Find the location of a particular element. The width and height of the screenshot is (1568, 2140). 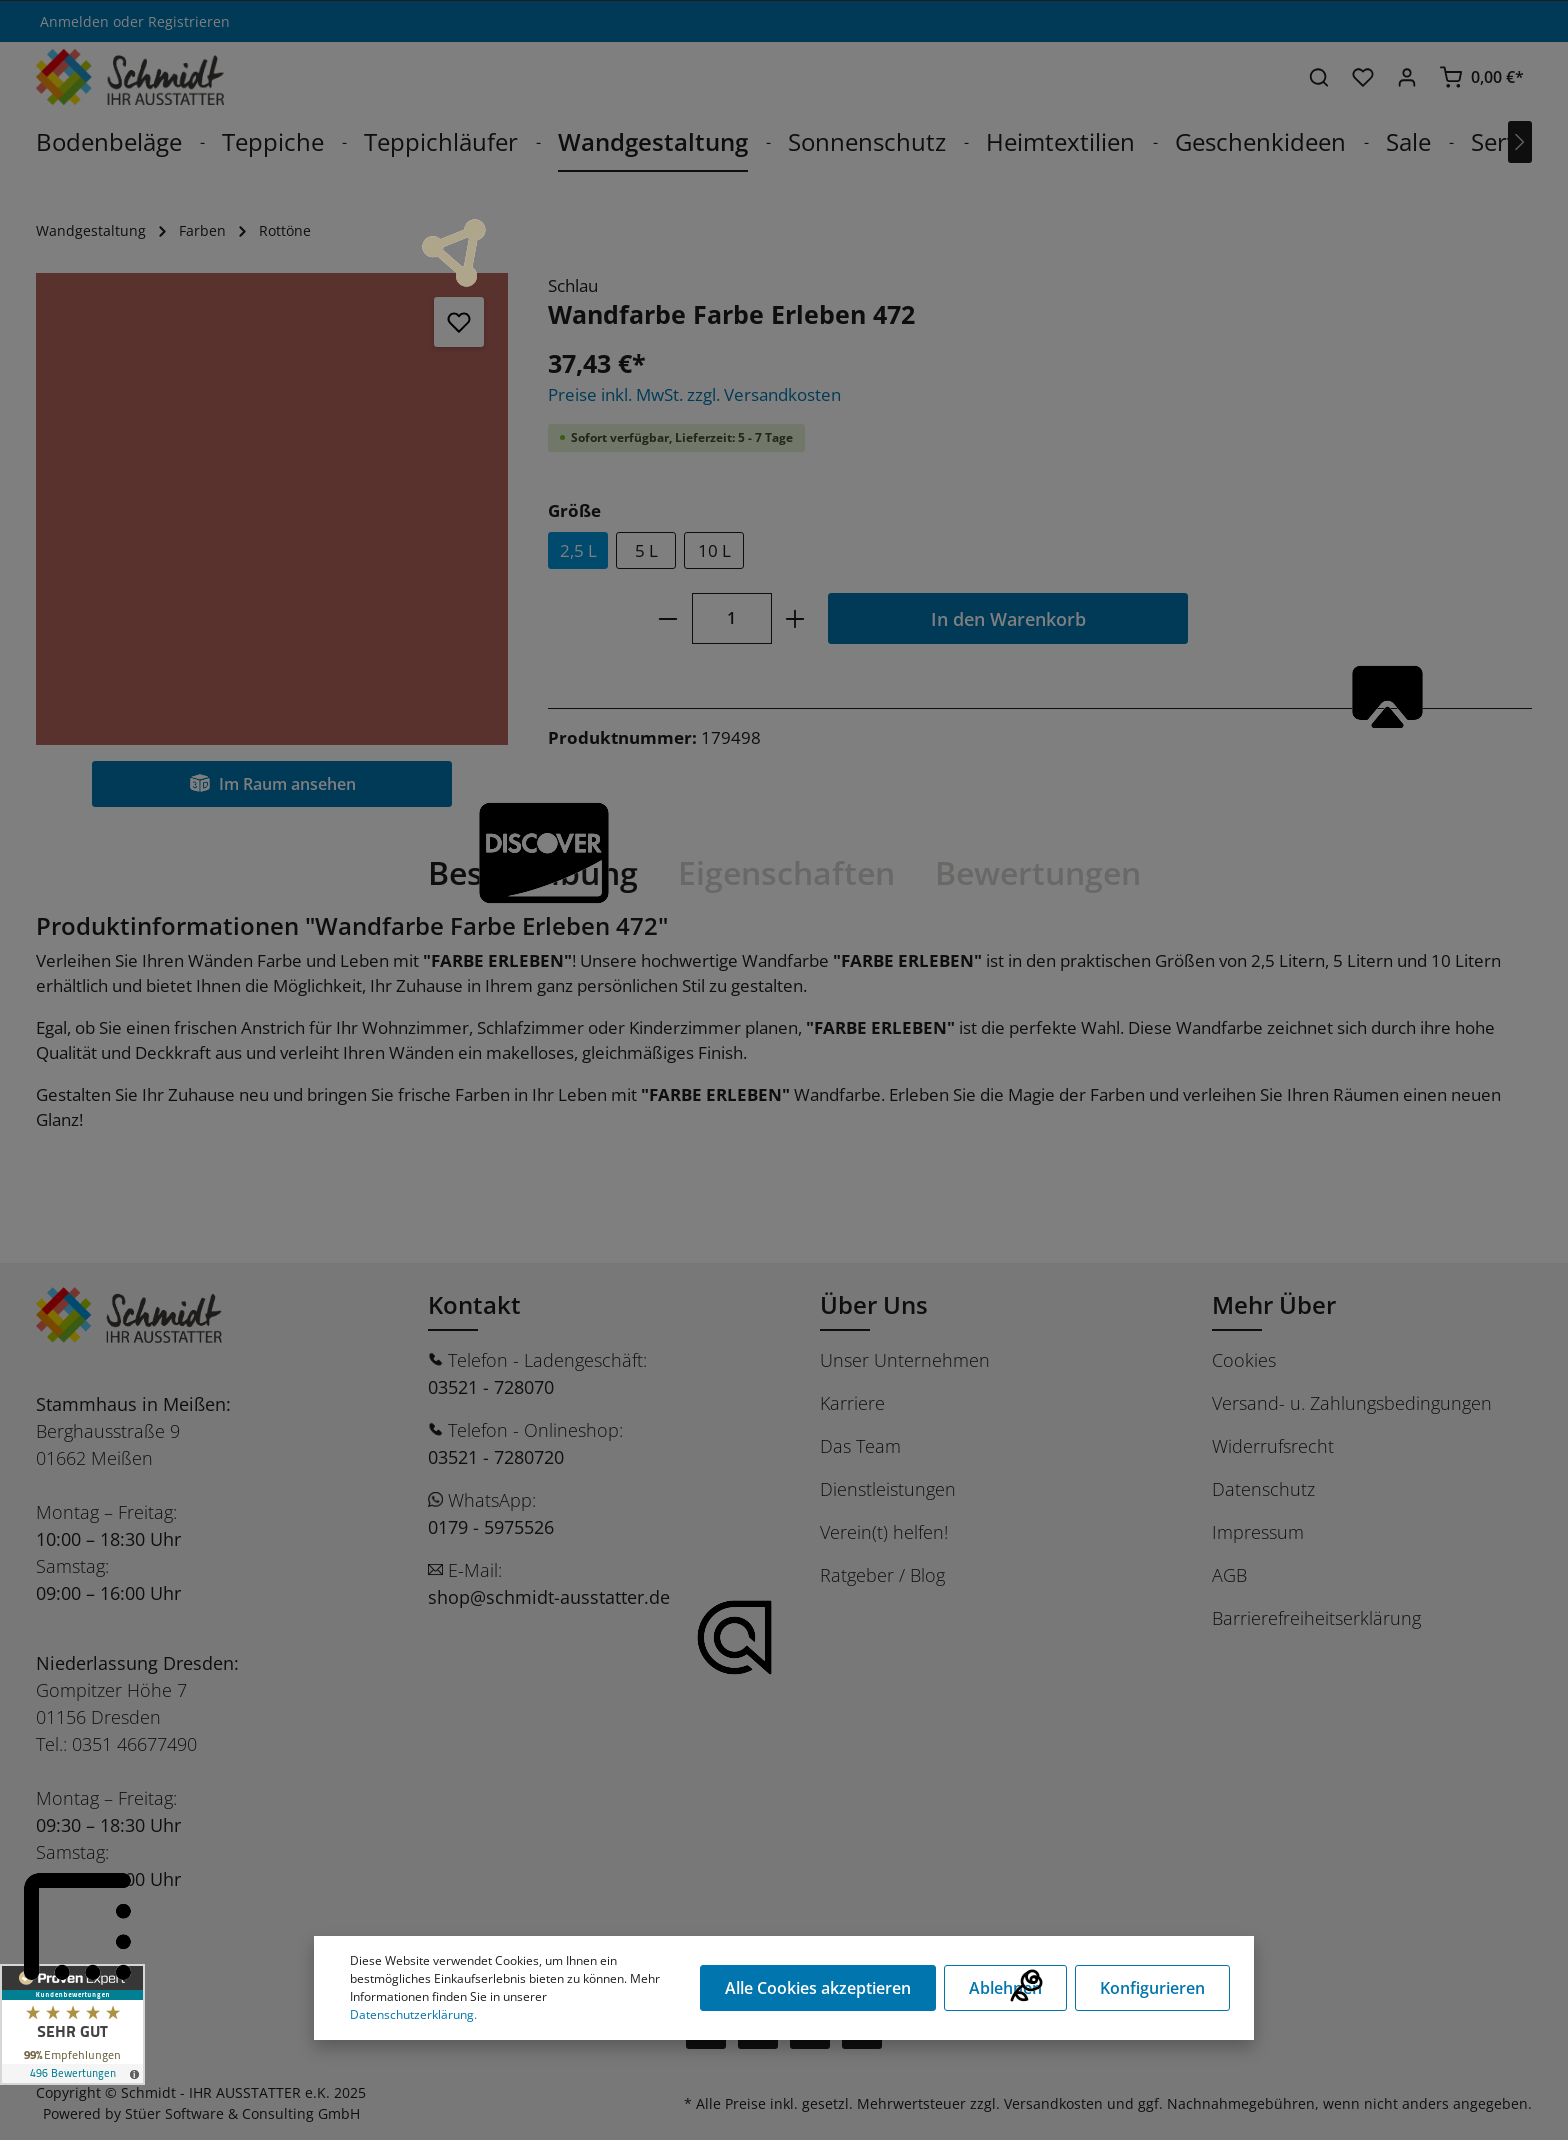

pay with Discover card is located at coordinates (544, 853).